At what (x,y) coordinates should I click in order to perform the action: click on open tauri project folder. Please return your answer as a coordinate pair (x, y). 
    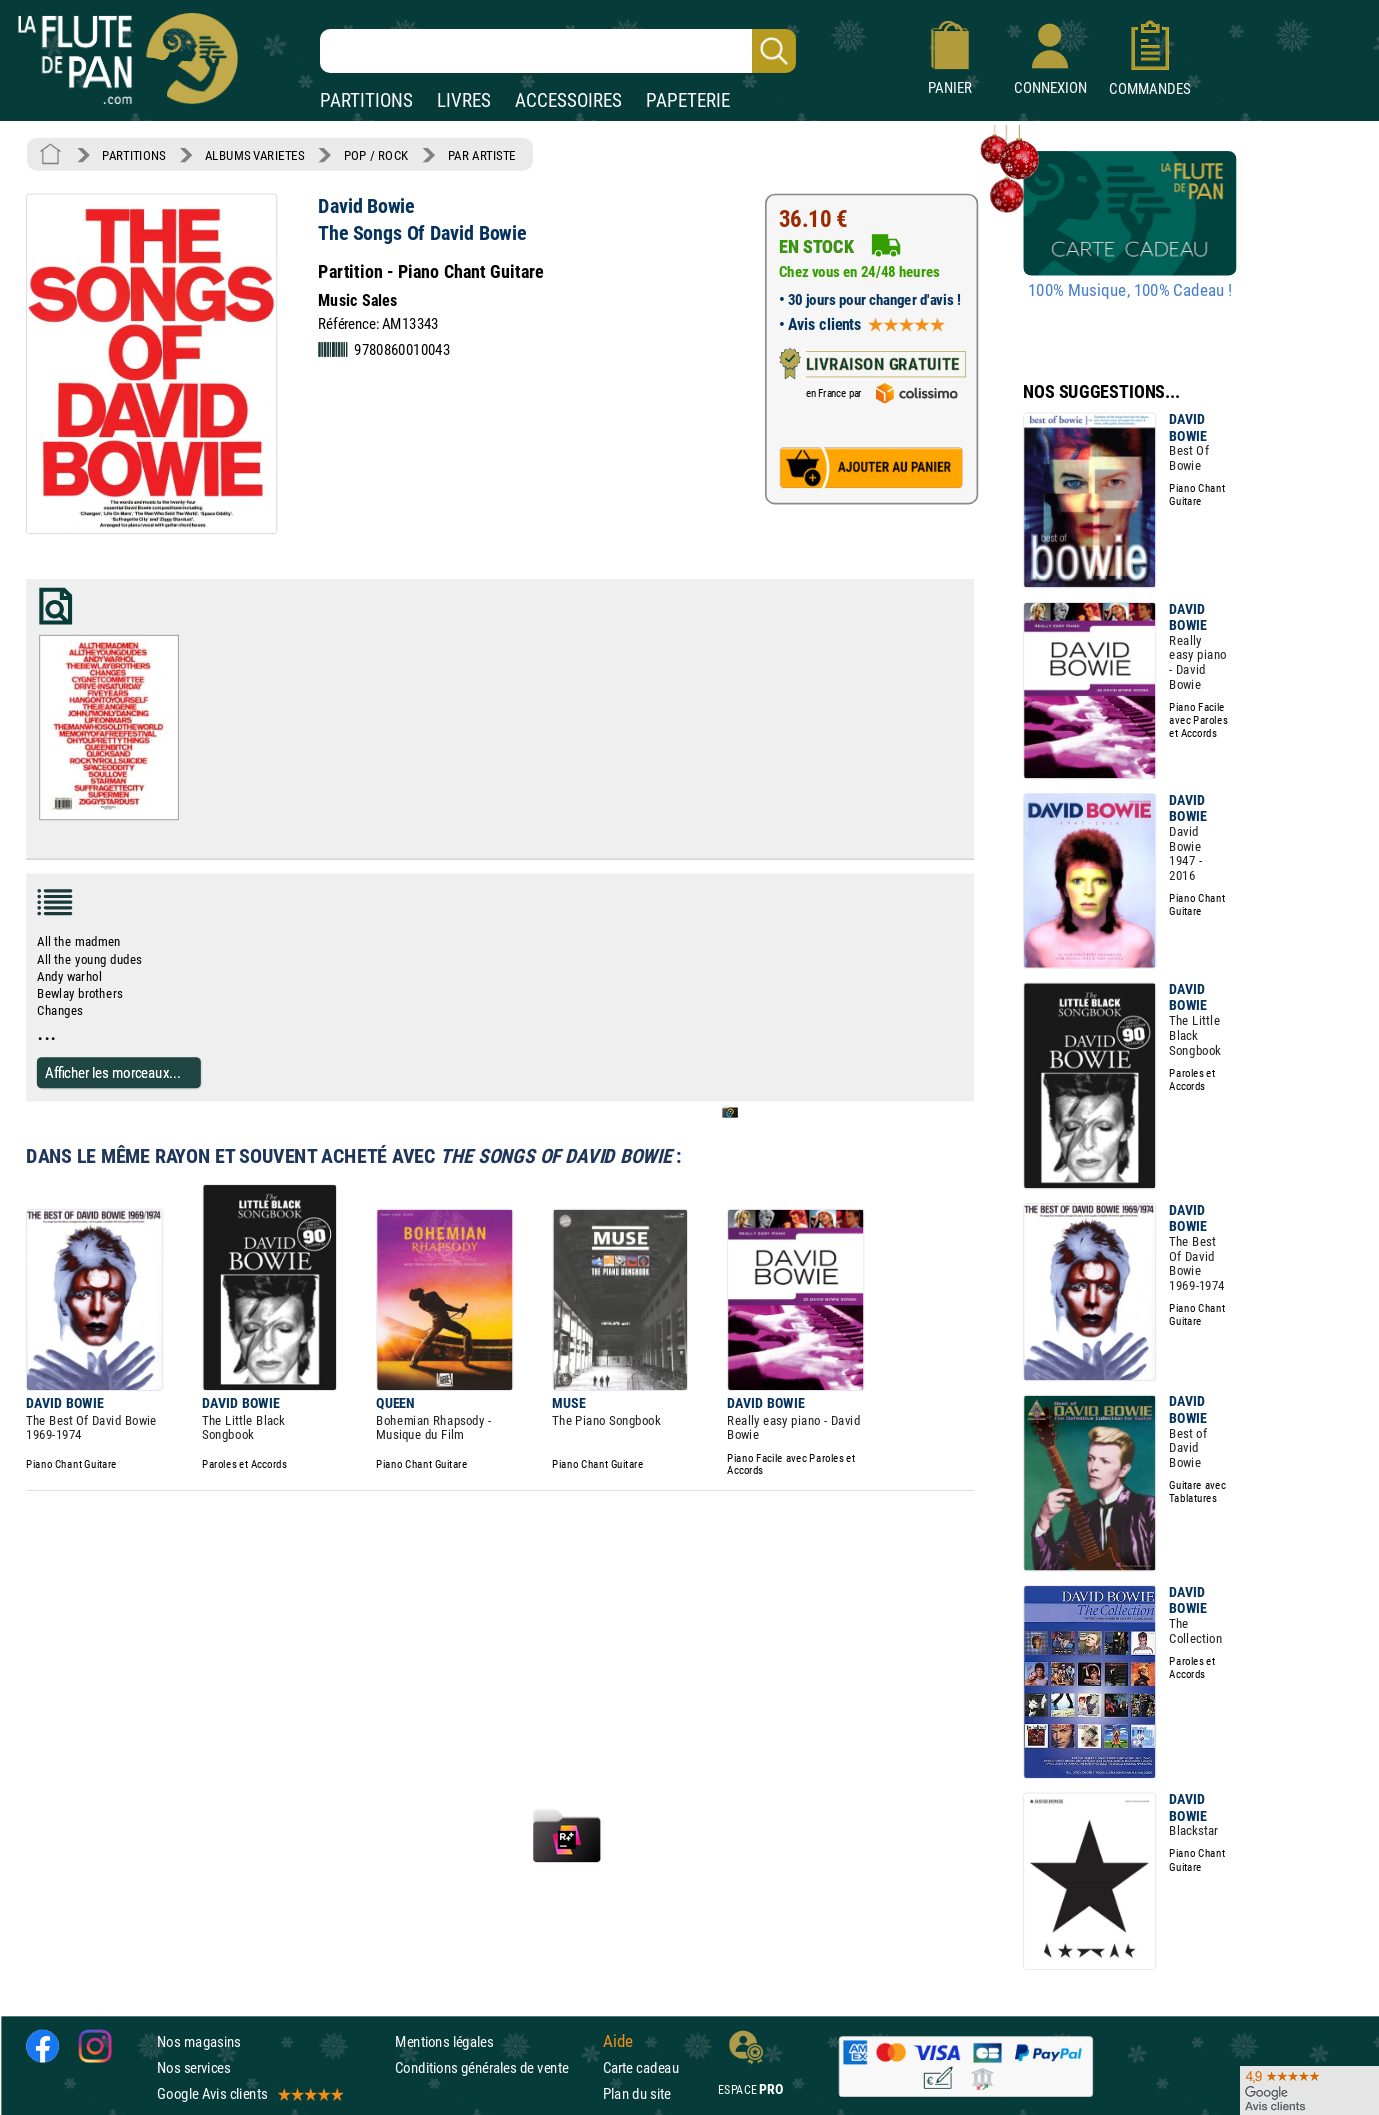
    Looking at the image, I should click on (730, 1112).